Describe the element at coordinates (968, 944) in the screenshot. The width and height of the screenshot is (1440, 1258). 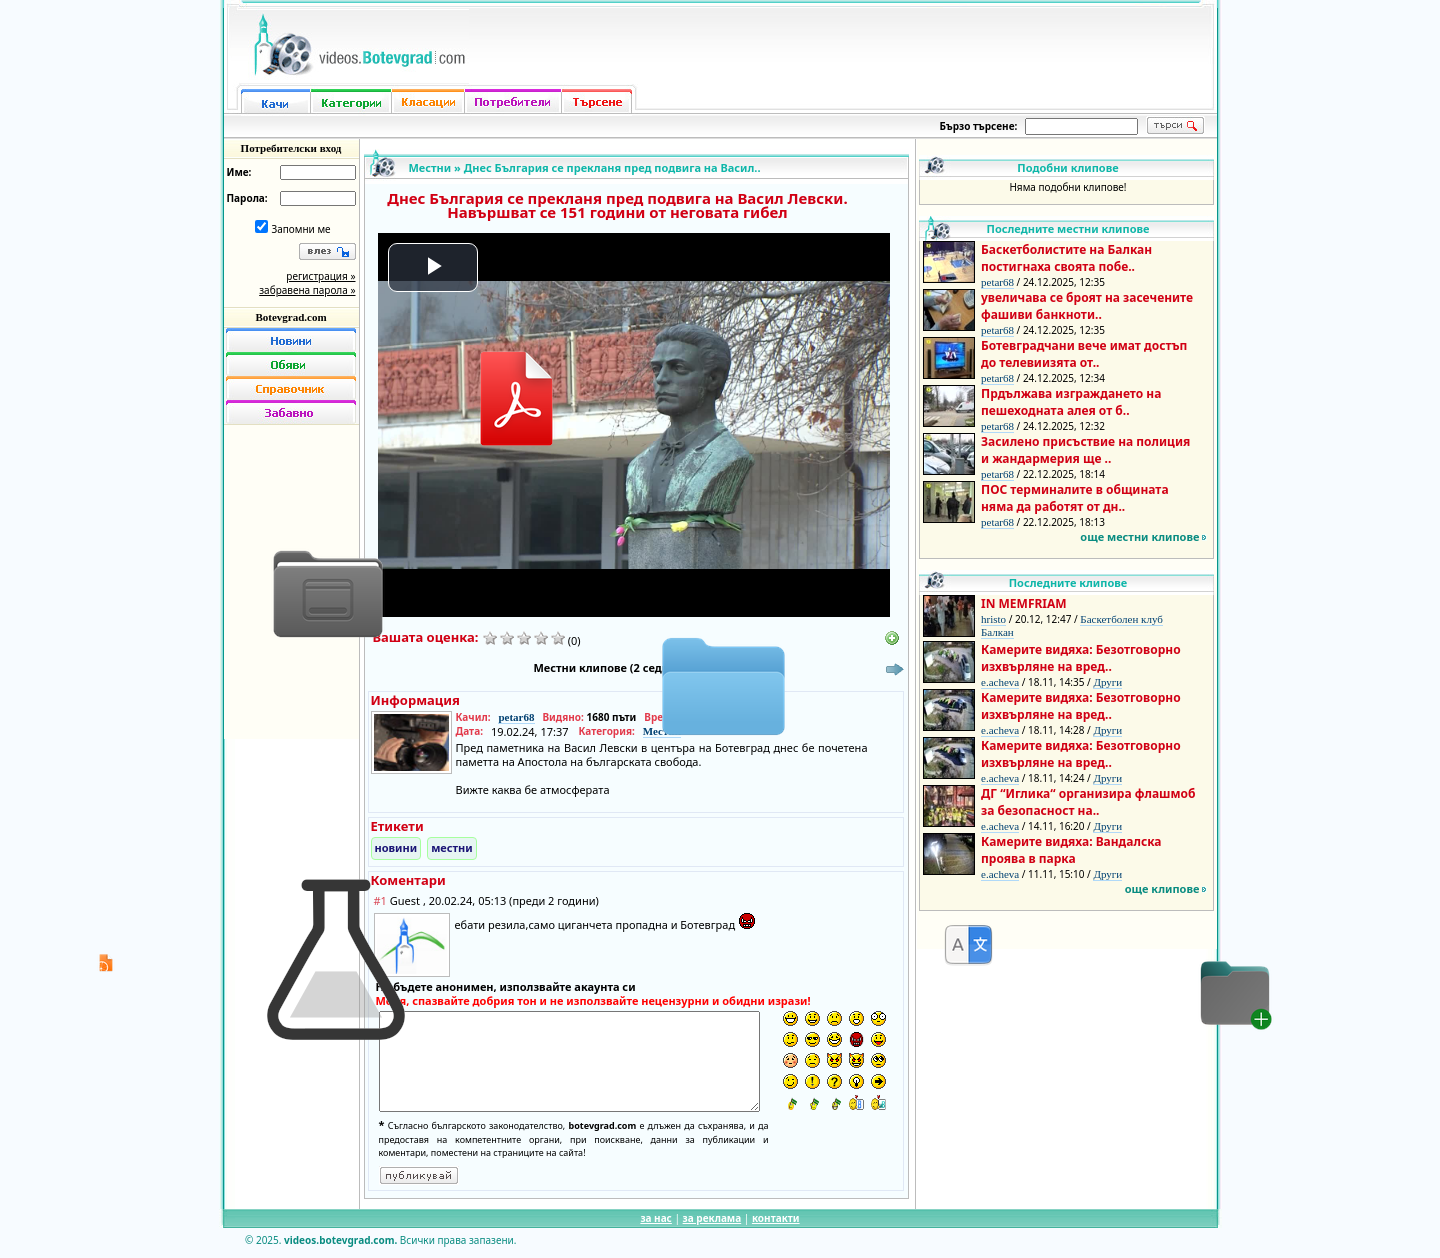
I see `access language and region settings` at that location.